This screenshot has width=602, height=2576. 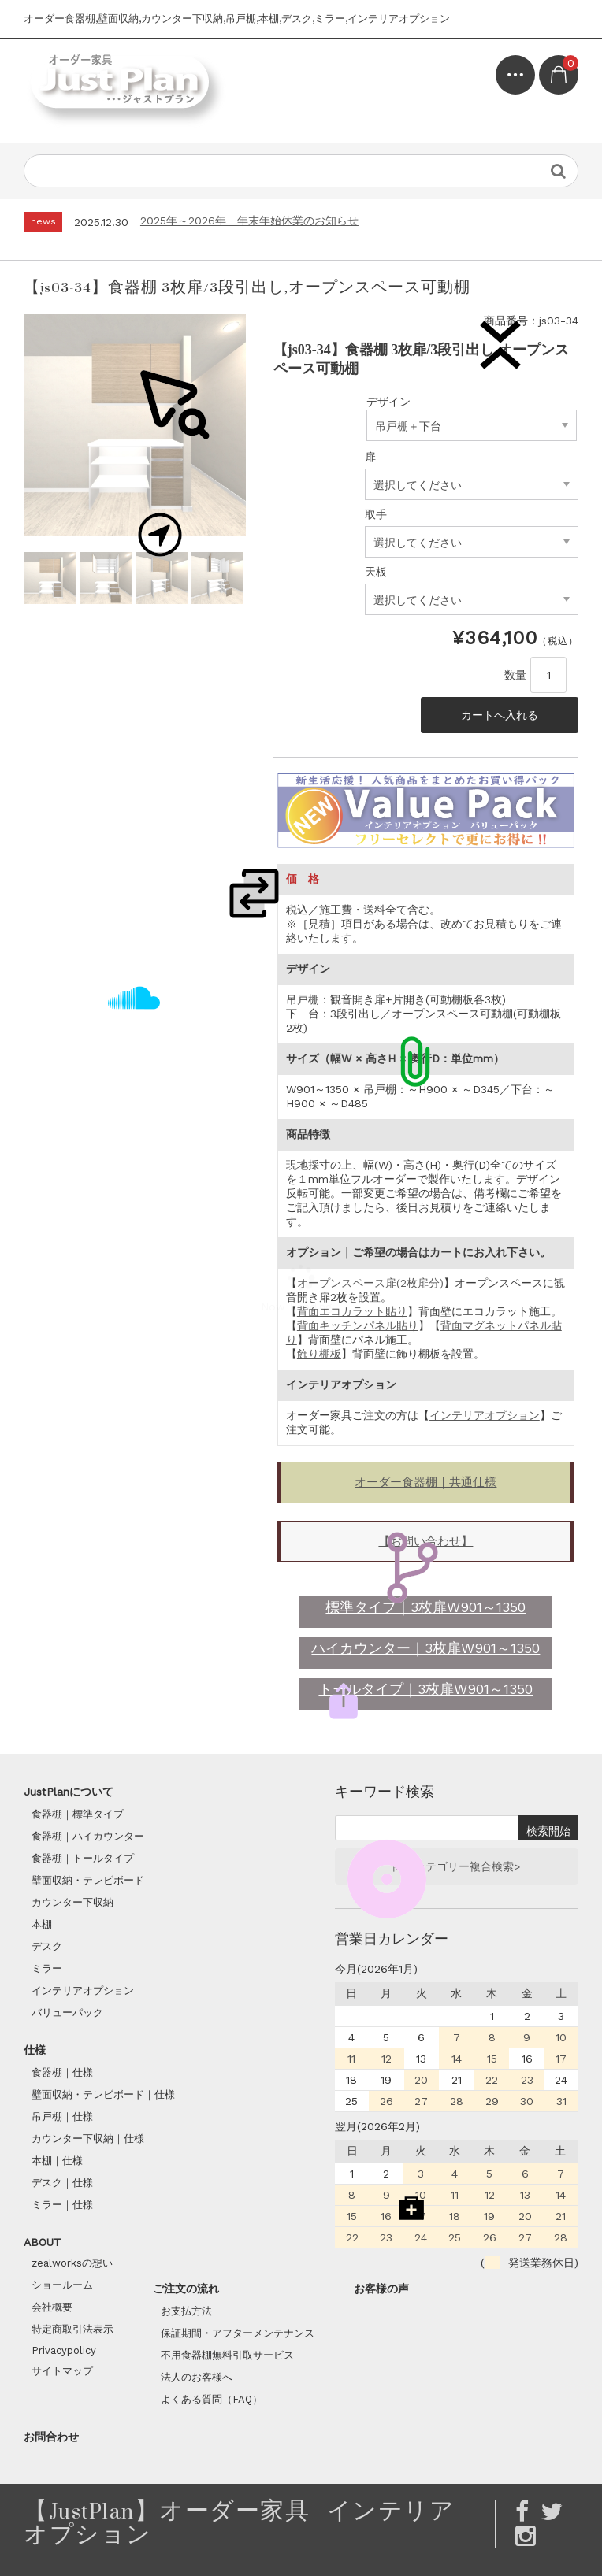 What do you see at coordinates (254, 893) in the screenshot?
I see `swap or exchange items` at bounding box center [254, 893].